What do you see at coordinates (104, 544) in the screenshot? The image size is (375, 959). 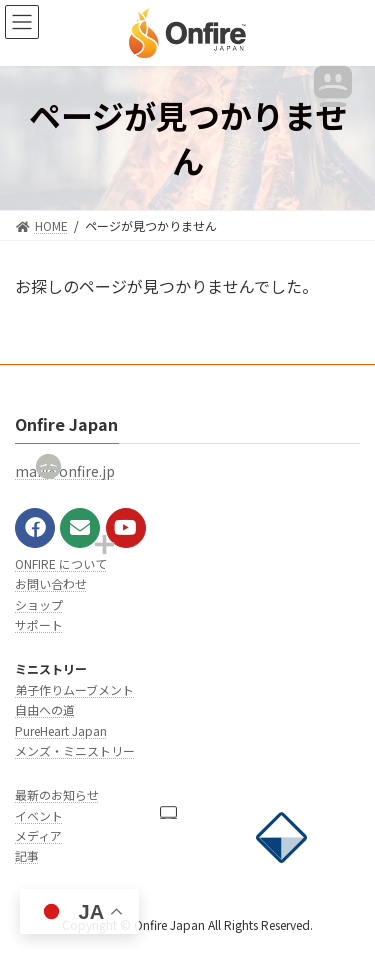 I see `add a new item to a list` at bounding box center [104, 544].